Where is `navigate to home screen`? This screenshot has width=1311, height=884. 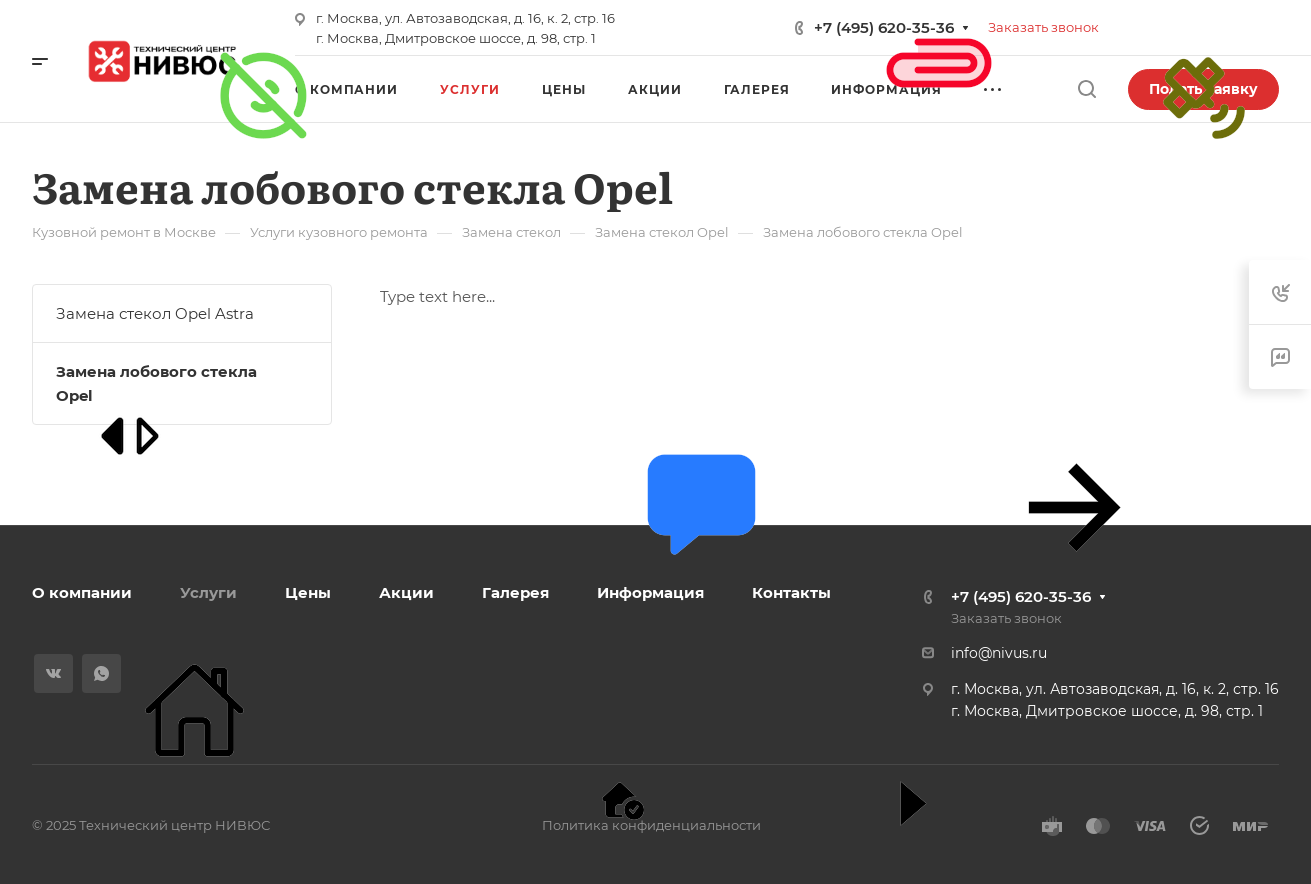
navigate to home screen is located at coordinates (194, 710).